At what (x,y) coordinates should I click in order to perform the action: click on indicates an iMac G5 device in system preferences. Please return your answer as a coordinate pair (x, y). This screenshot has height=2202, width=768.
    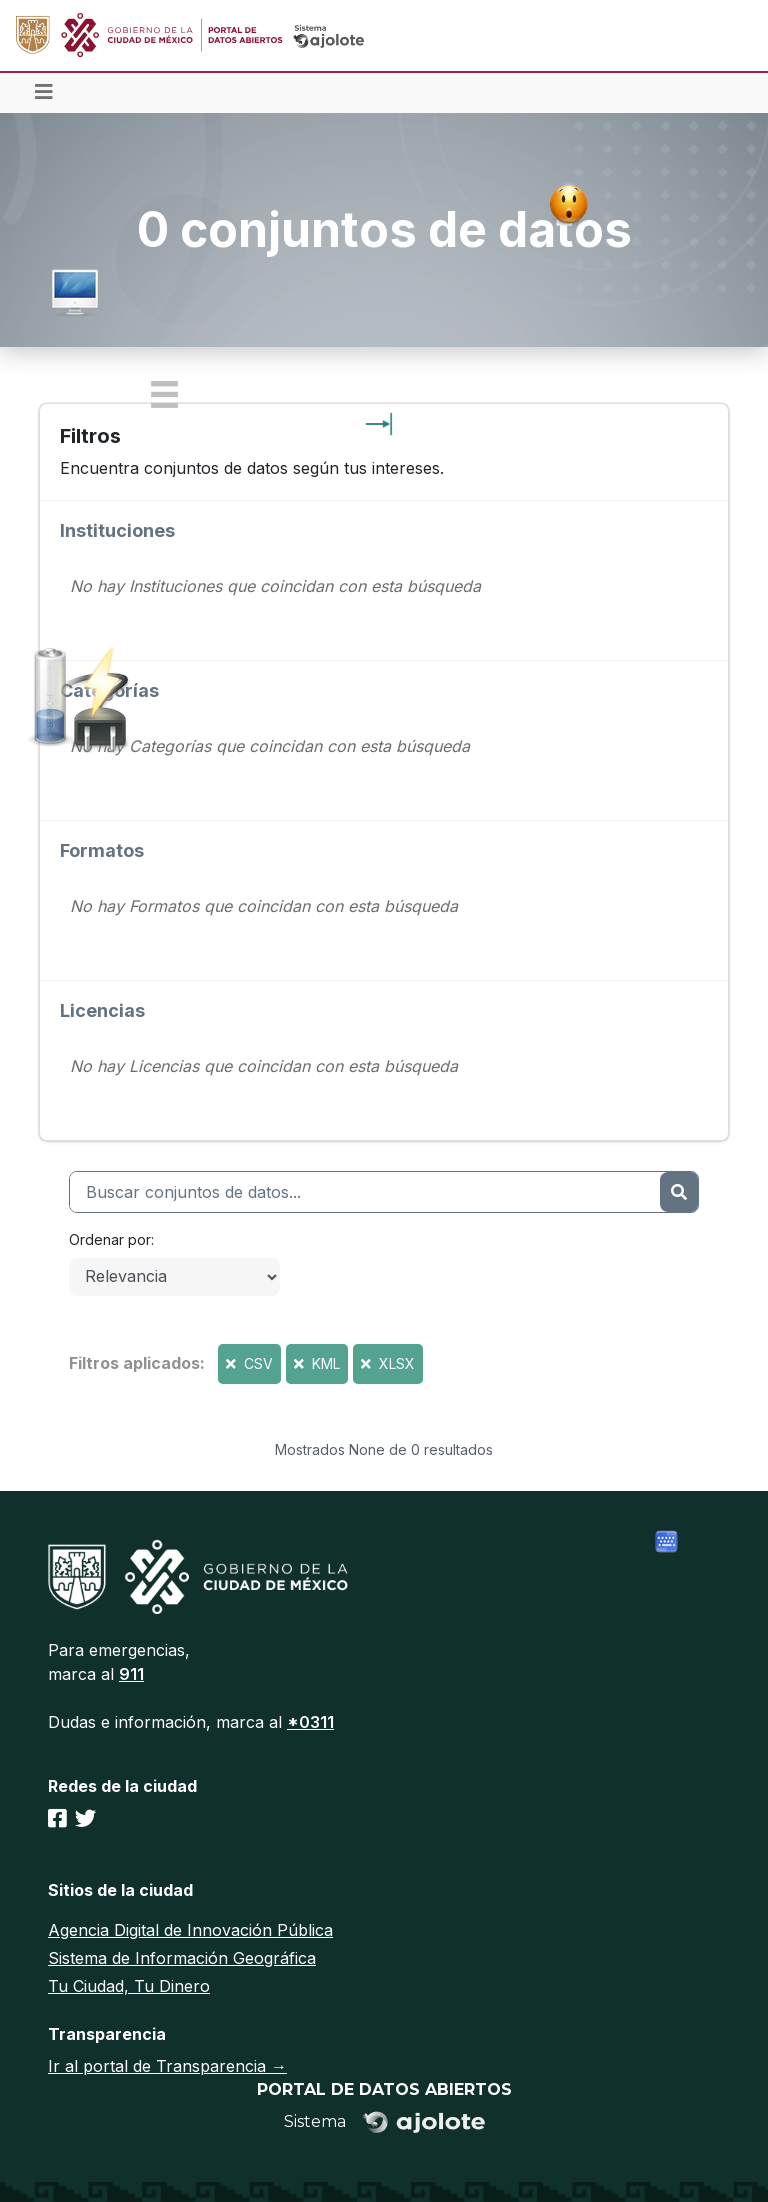
    Looking at the image, I should click on (75, 290).